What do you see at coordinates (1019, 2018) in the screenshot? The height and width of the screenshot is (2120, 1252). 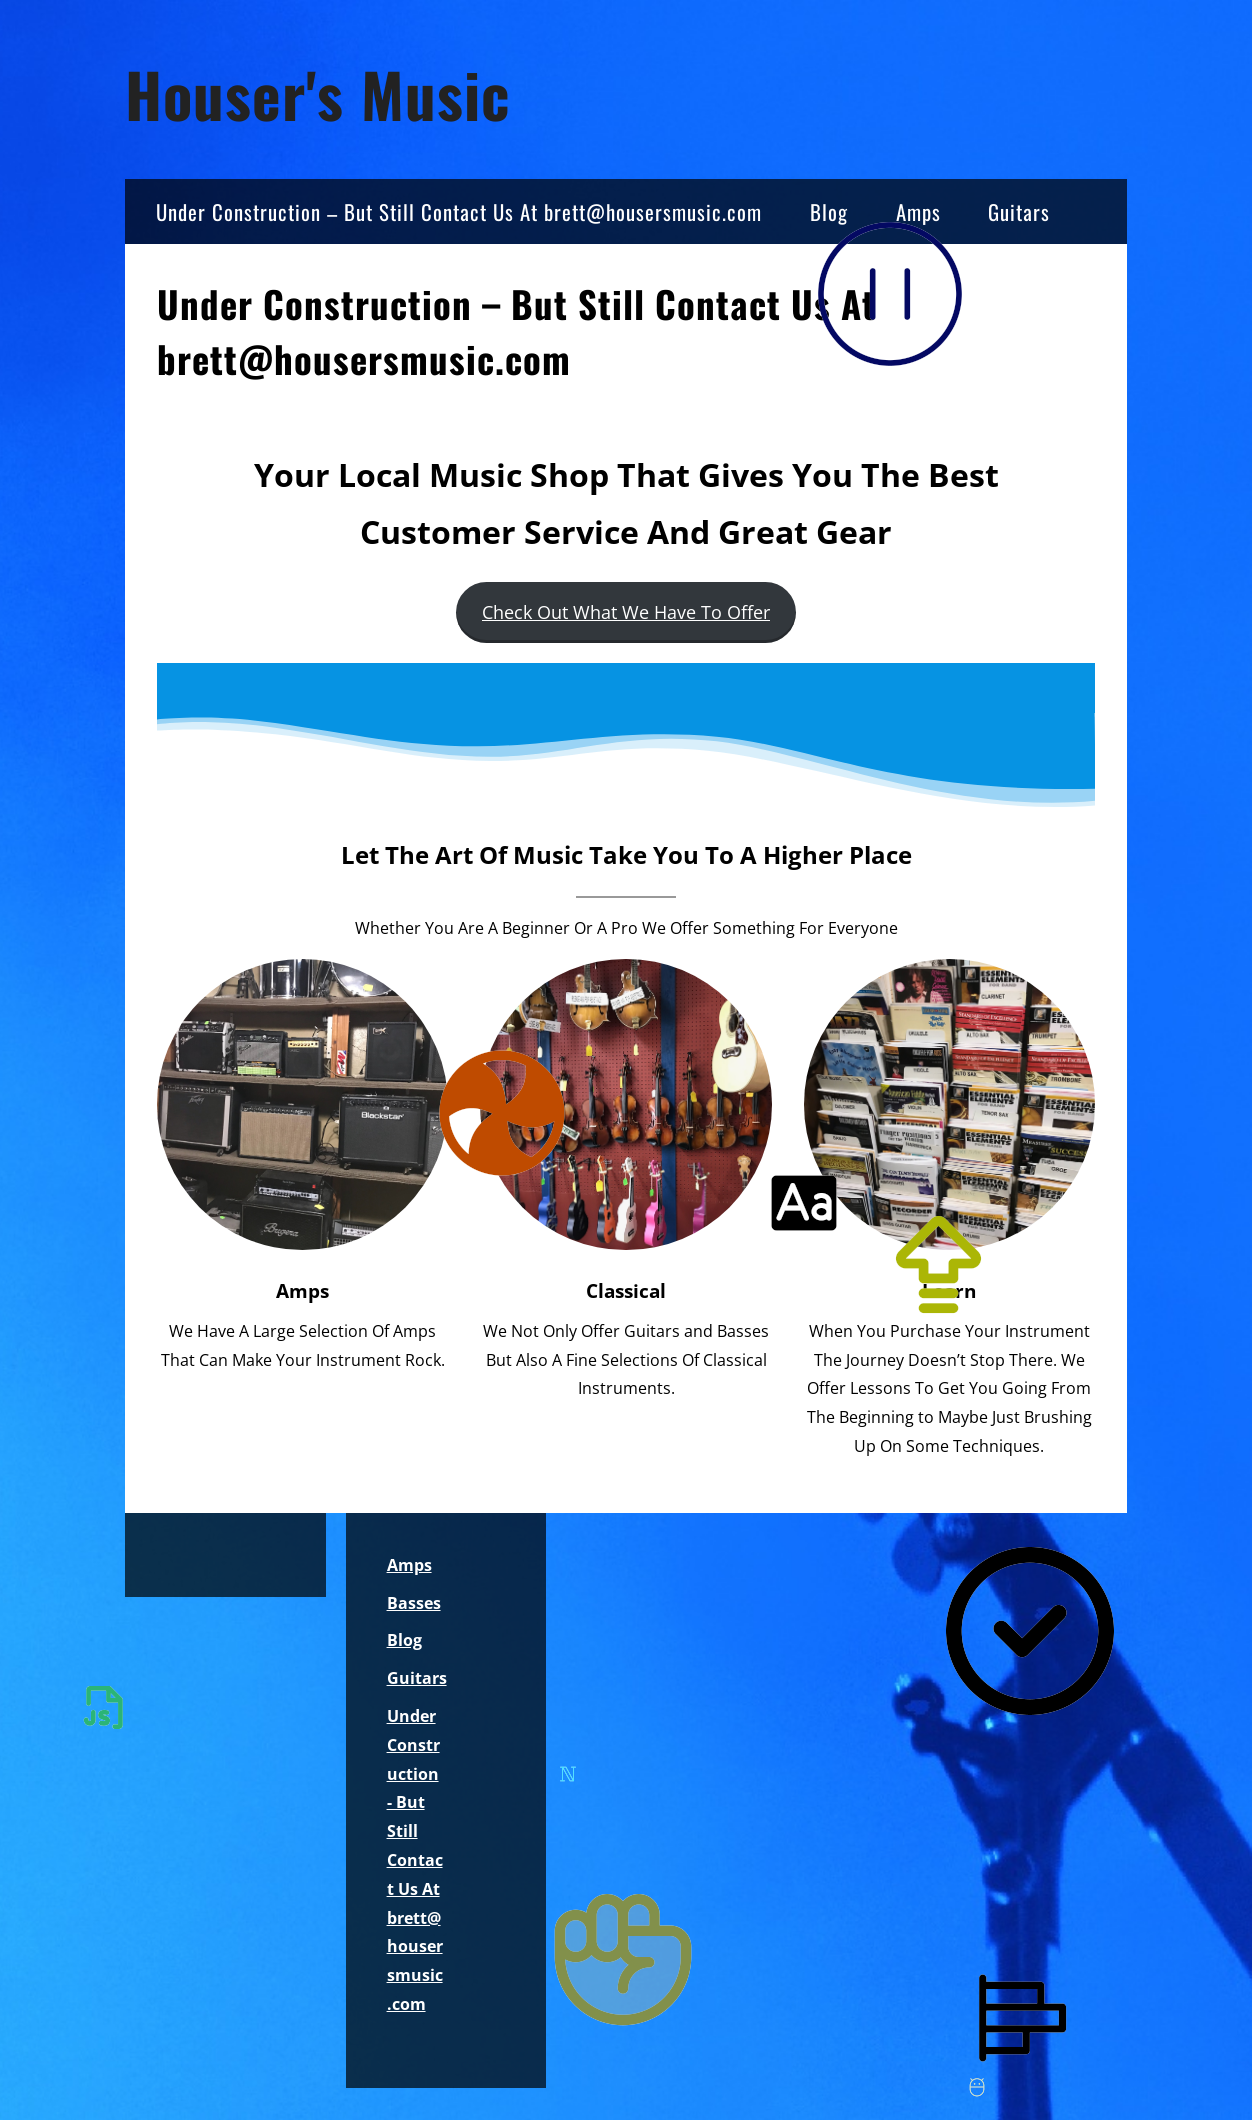 I see `view horizontal bar chart data` at bounding box center [1019, 2018].